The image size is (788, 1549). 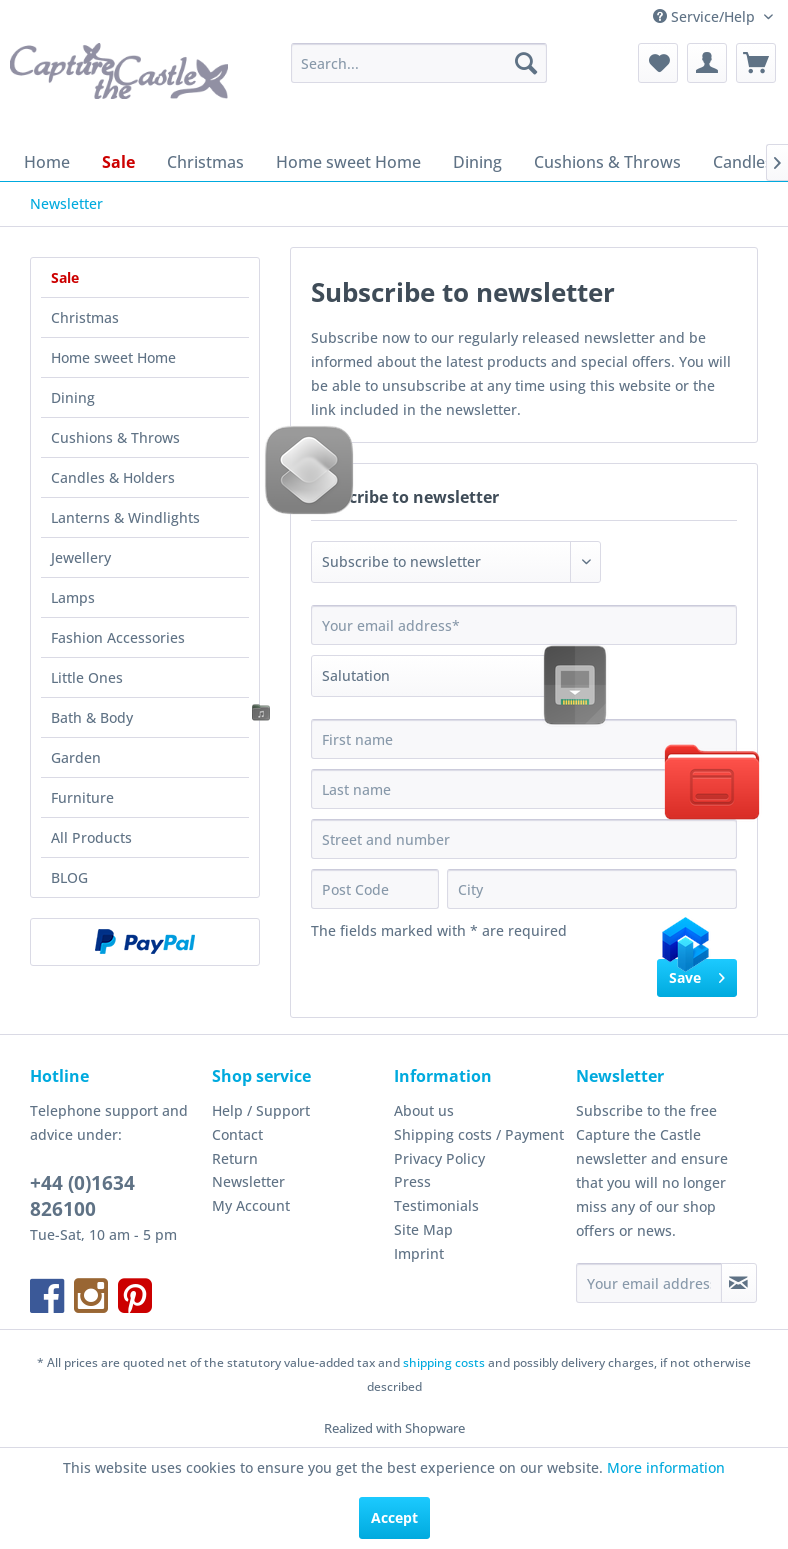 I want to click on open microsoft maquette app, so click(x=685, y=944).